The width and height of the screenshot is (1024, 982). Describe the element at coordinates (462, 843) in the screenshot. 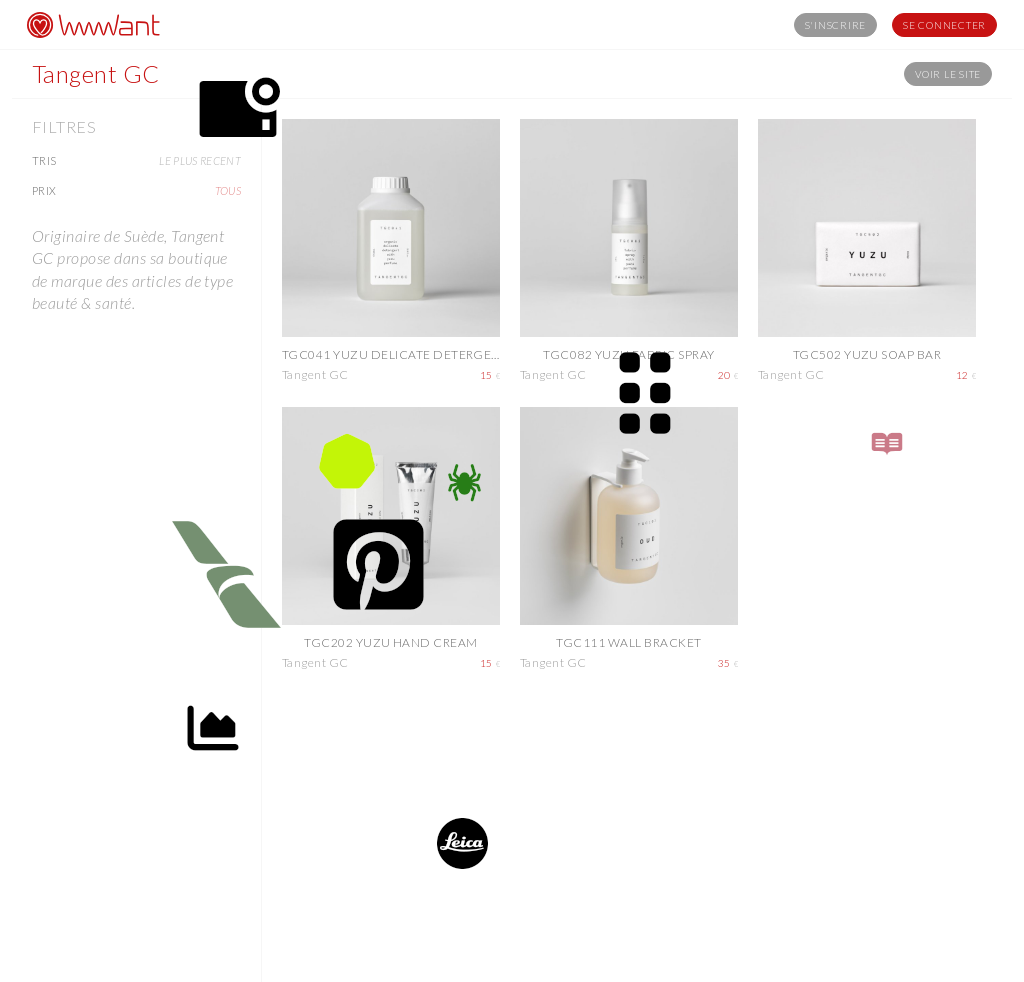

I see `leica camera brand logo` at that location.